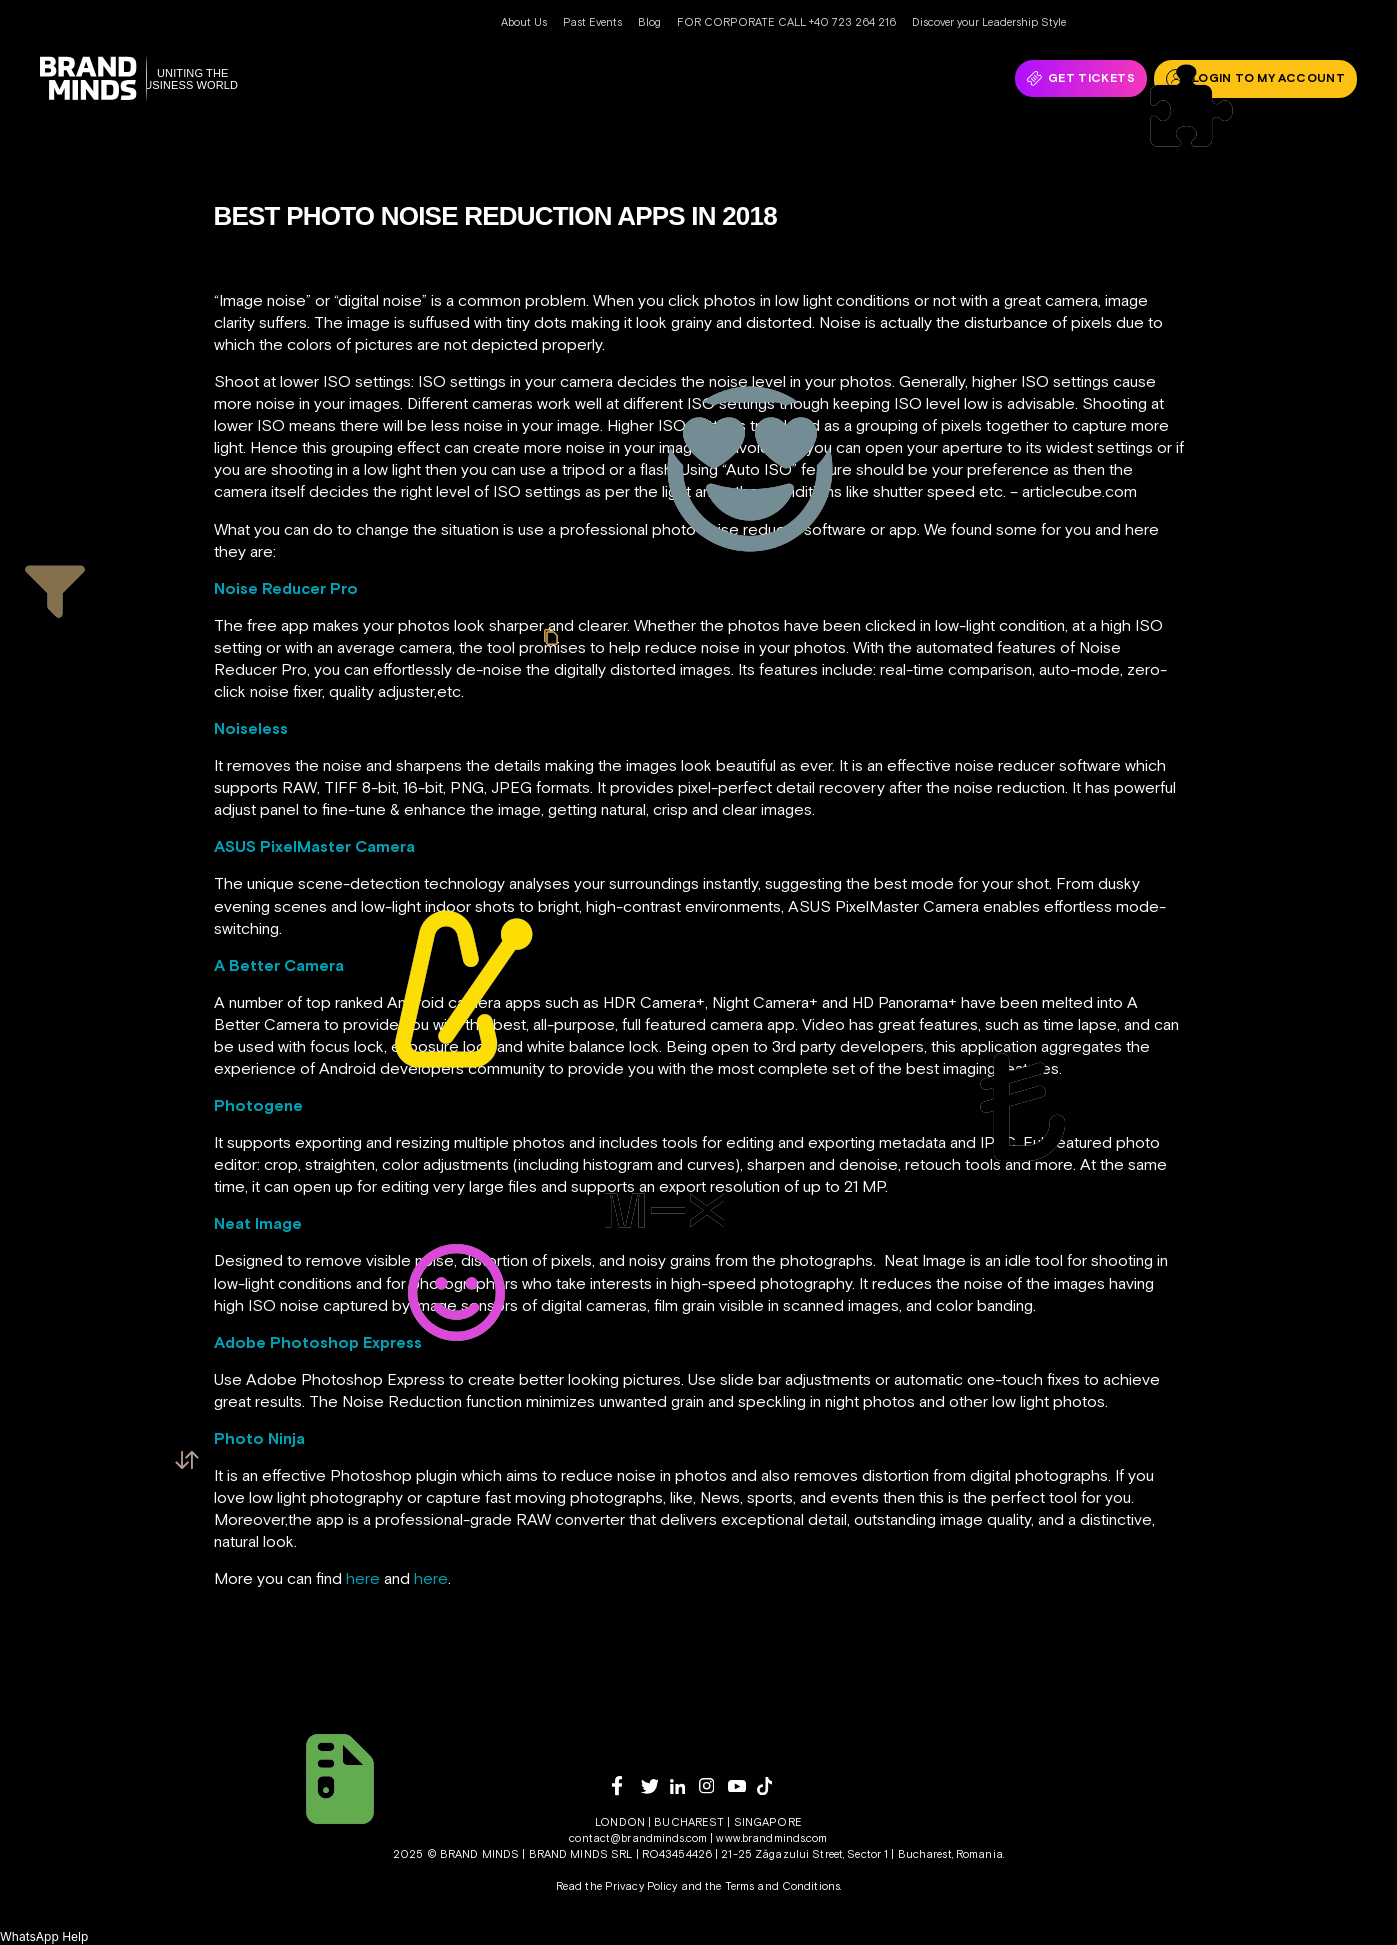 This screenshot has height=1945, width=1397. Describe the element at coordinates (454, 989) in the screenshot. I see `adjust tempo or timing settings` at that location.